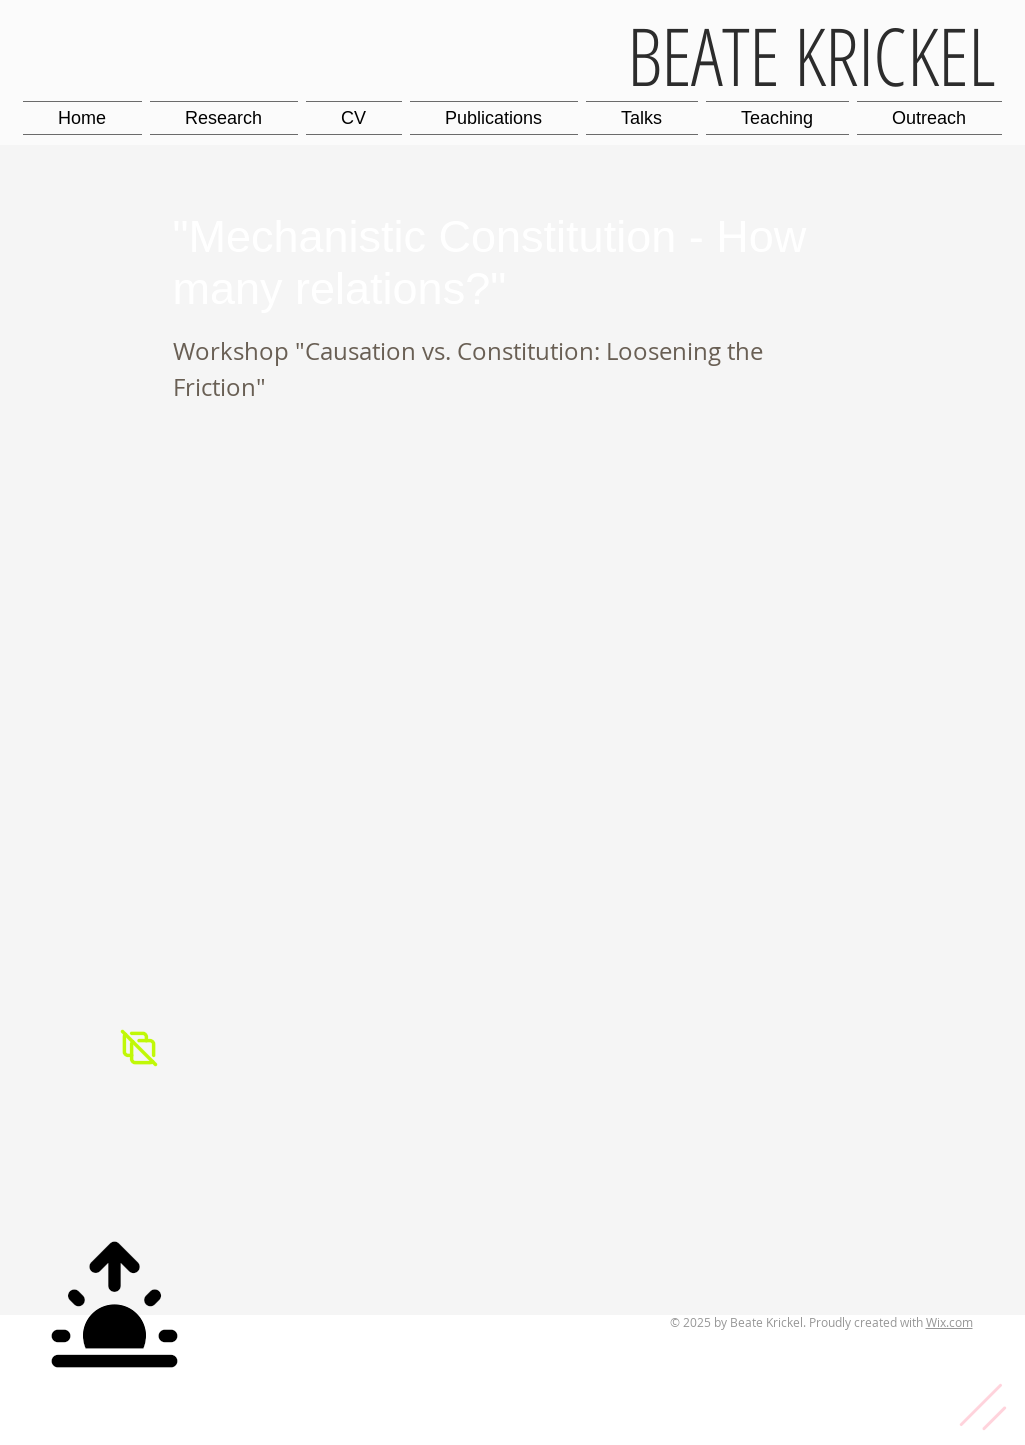 The width and height of the screenshot is (1025, 1445). I want to click on indicates signal strength or connectivity level, so click(984, 1408).